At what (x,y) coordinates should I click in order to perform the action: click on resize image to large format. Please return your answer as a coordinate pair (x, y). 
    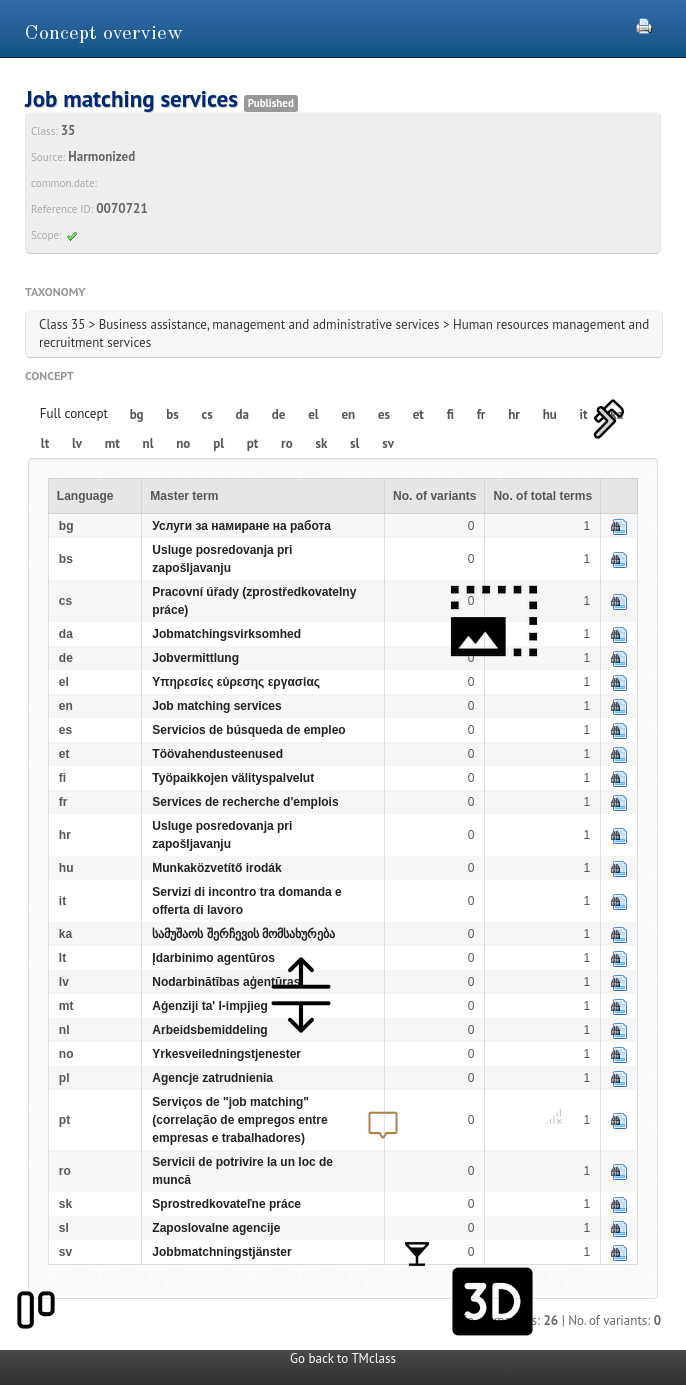
    Looking at the image, I should click on (494, 621).